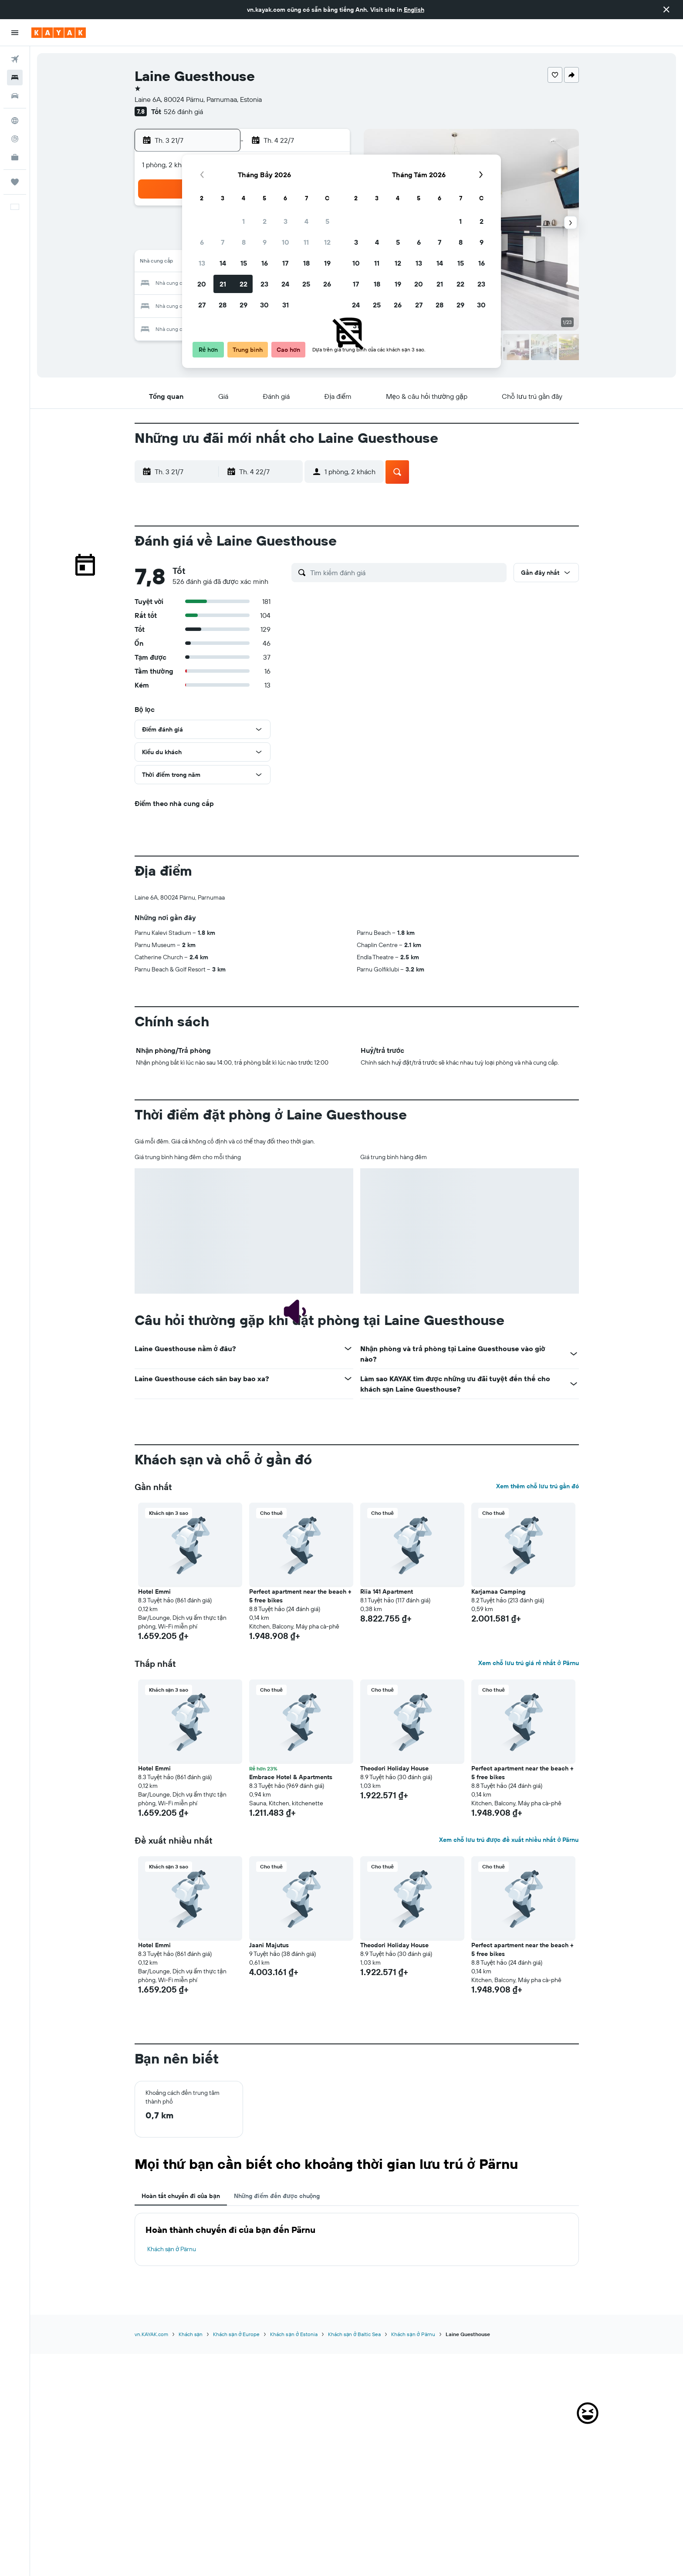 The image size is (683, 2576). I want to click on view today's date or events, so click(85, 566).